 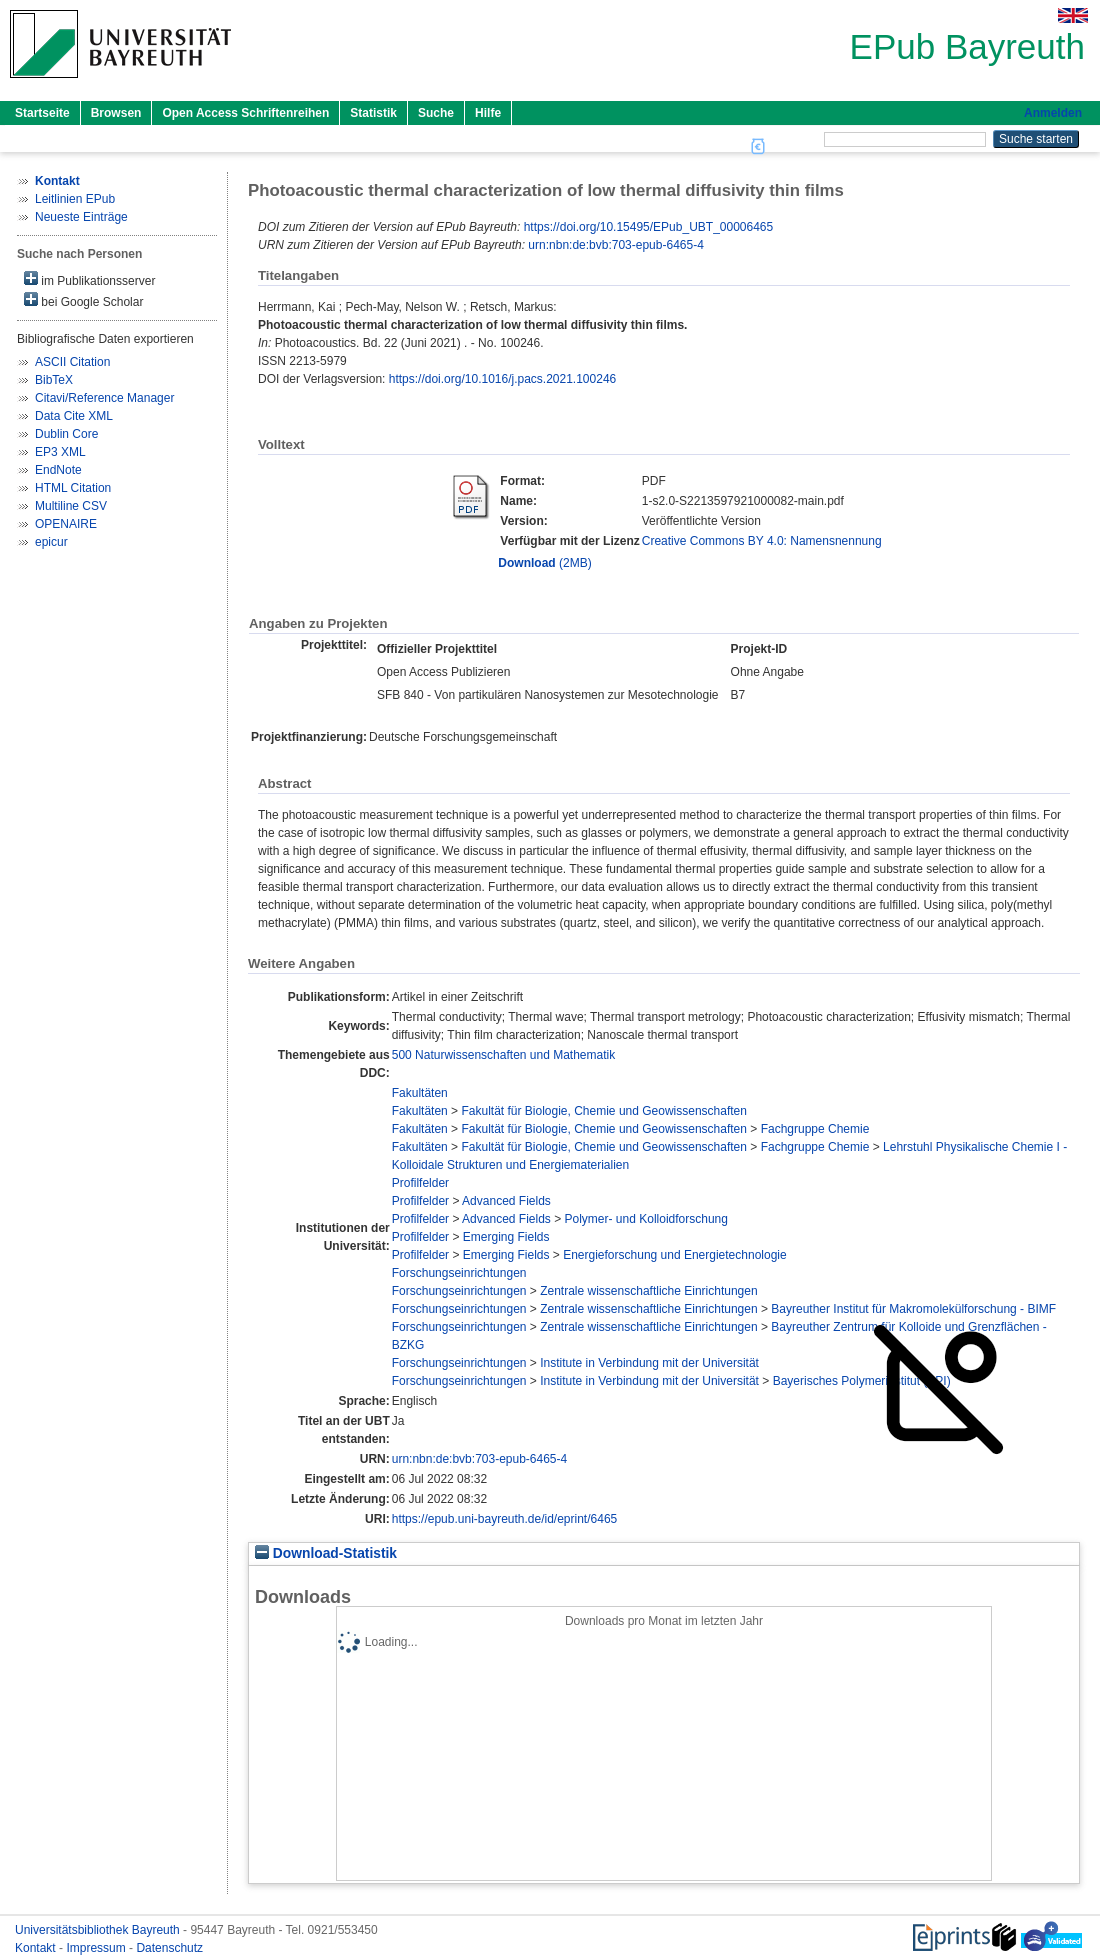 What do you see at coordinates (938, 1389) in the screenshot?
I see `mute or disable notifications` at bounding box center [938, 1389].